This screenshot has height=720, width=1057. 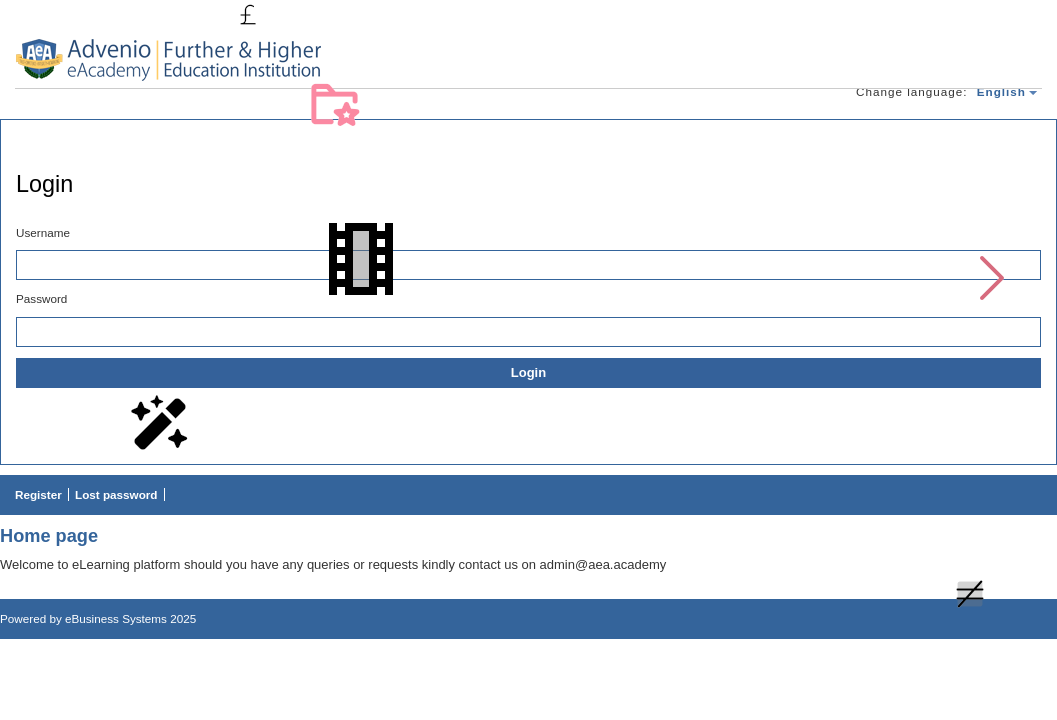 What do you see at coordinates (361, 259) in the screenshot?
I see `access local movie theaters or showtimes` at bounding box center [361, 259].